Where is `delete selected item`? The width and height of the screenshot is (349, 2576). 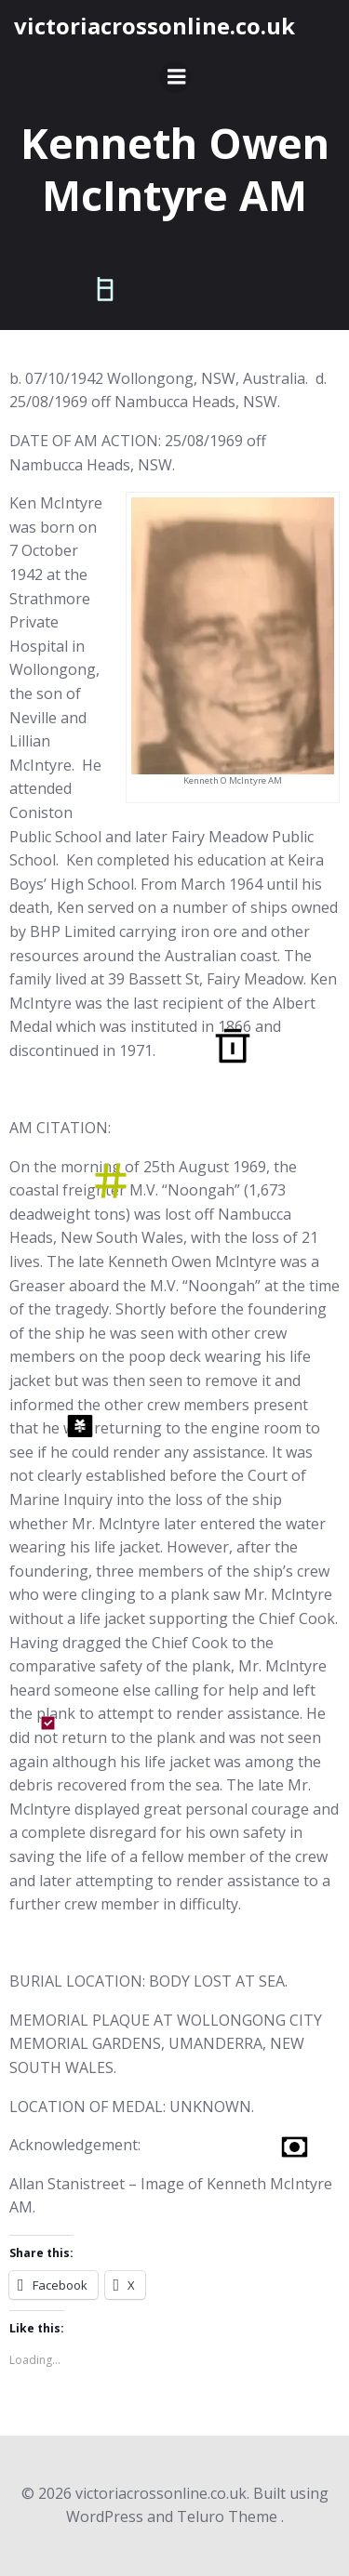 delete selected item is located at coordinates (233, 1046).